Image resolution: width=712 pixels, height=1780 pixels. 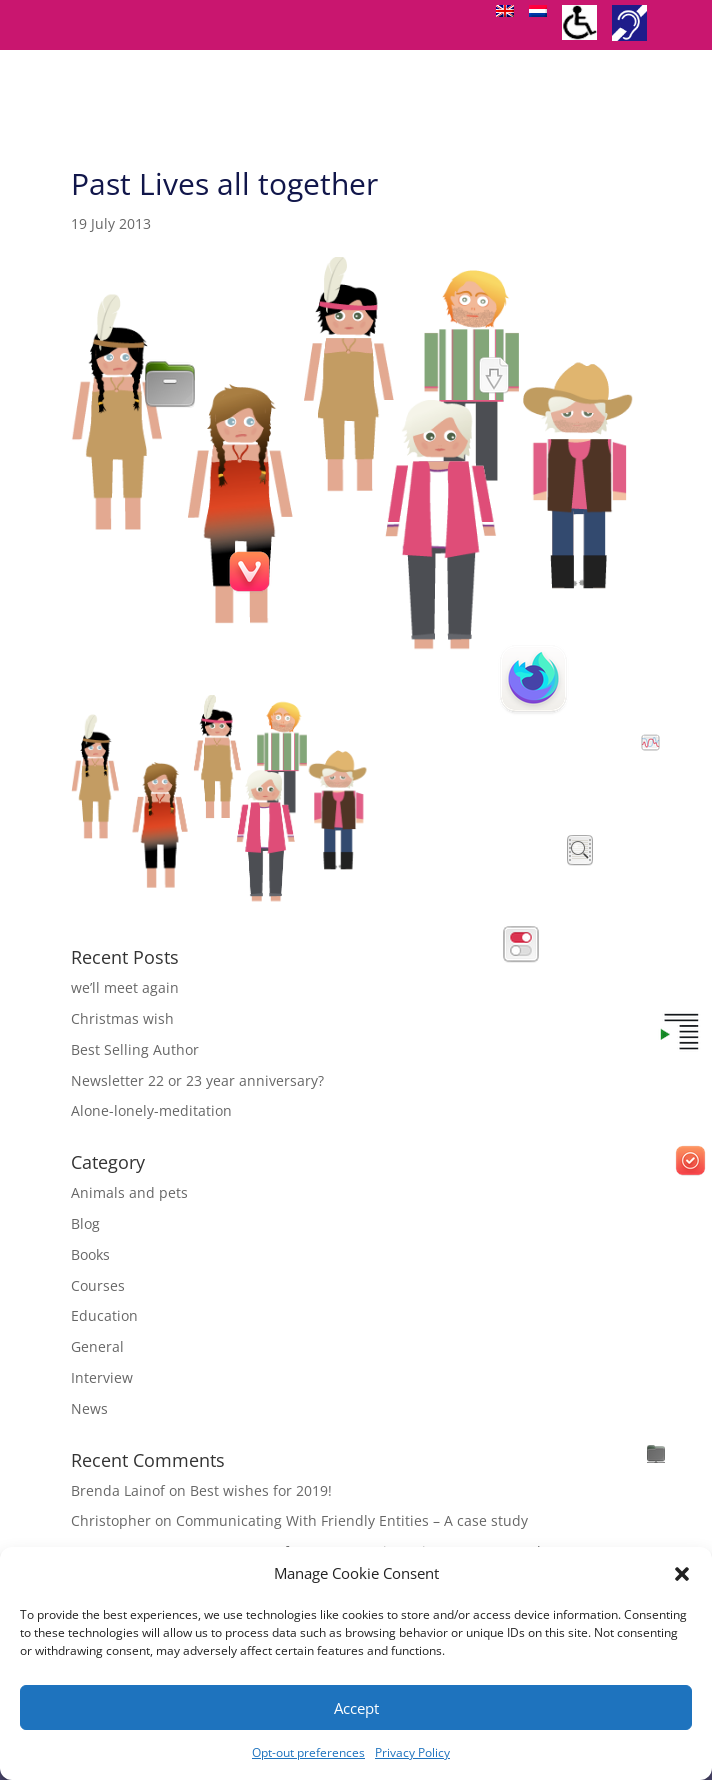 I want to click on open vivaldi web browser, so click(x=249, y=571).